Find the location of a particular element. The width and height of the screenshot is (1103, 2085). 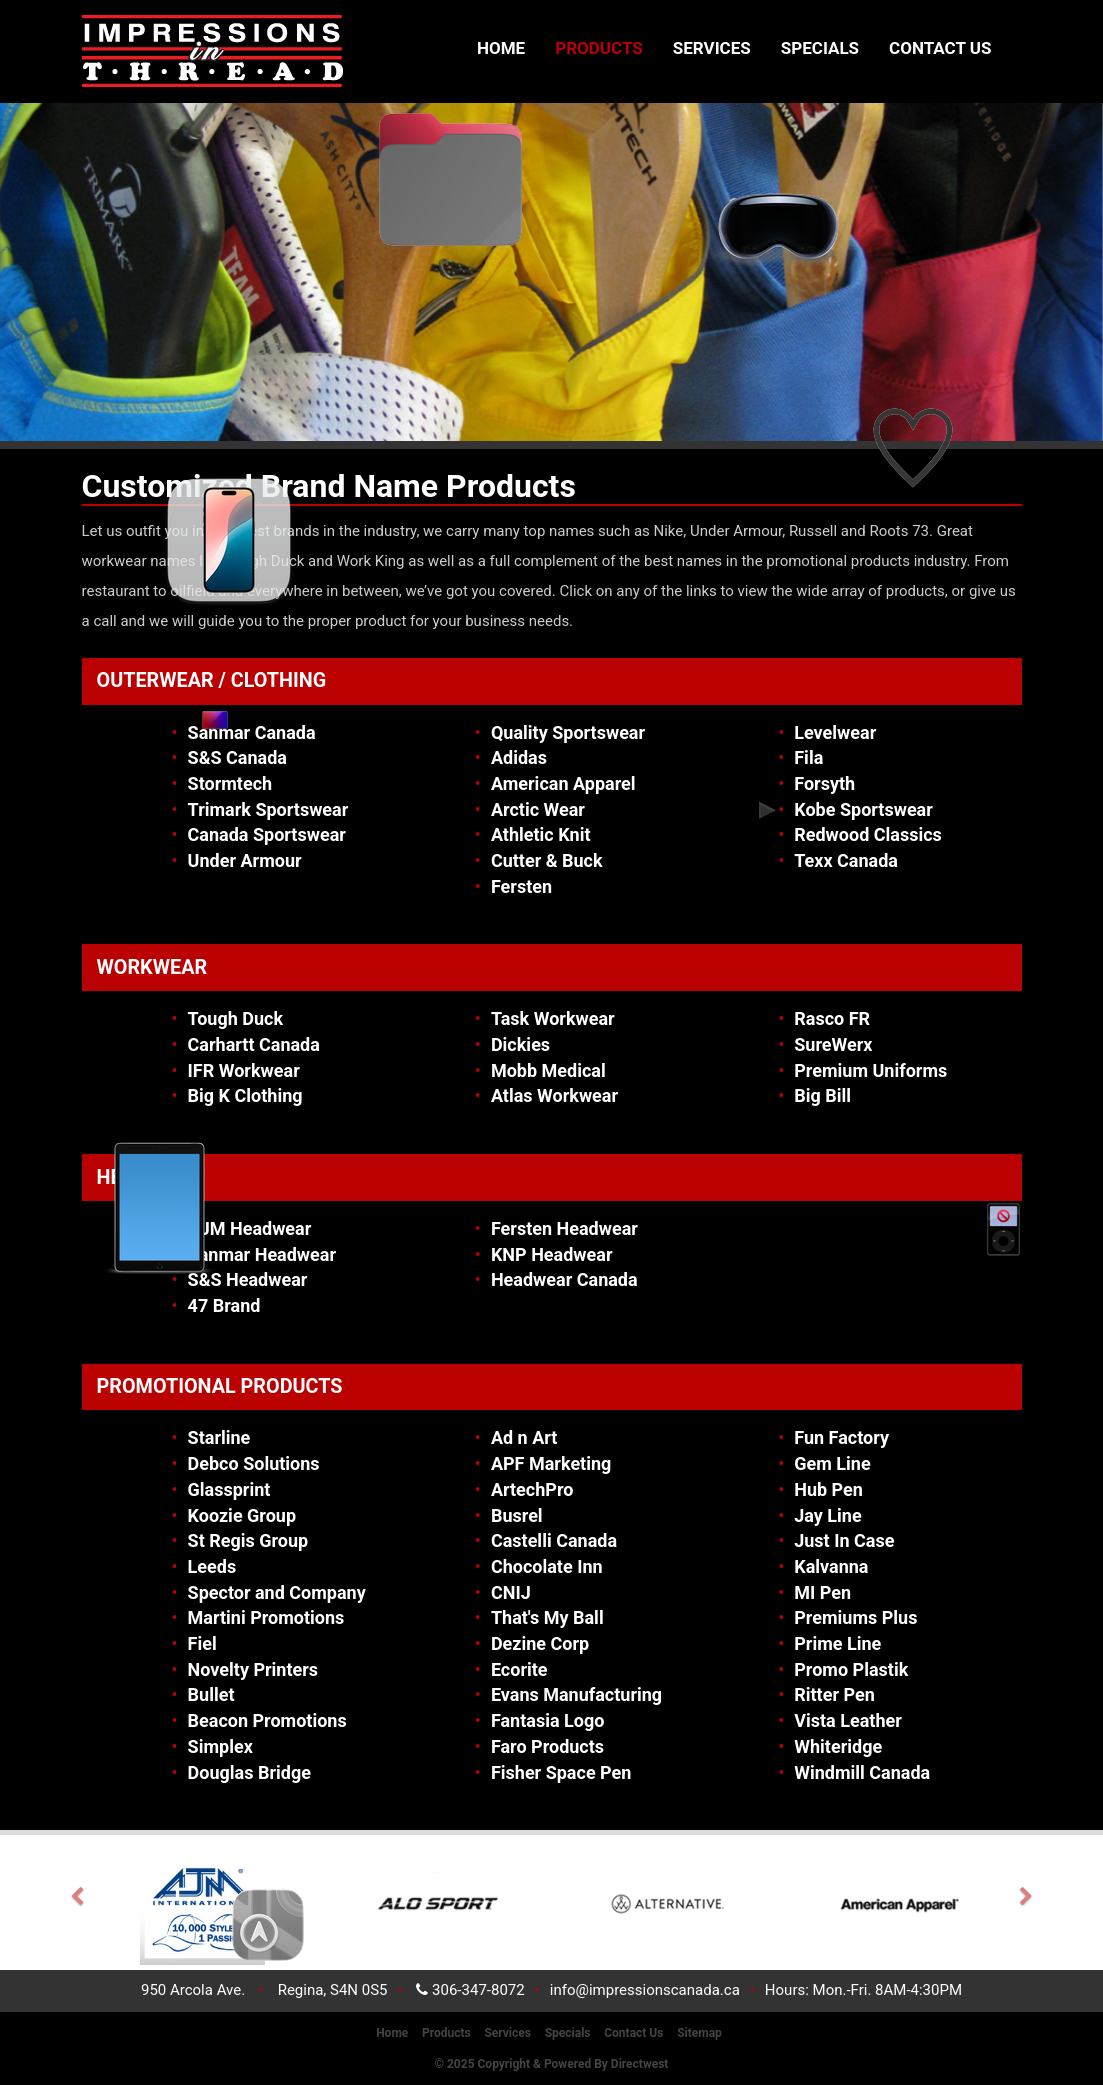

add to favorites is located at coordinates (913, 448).